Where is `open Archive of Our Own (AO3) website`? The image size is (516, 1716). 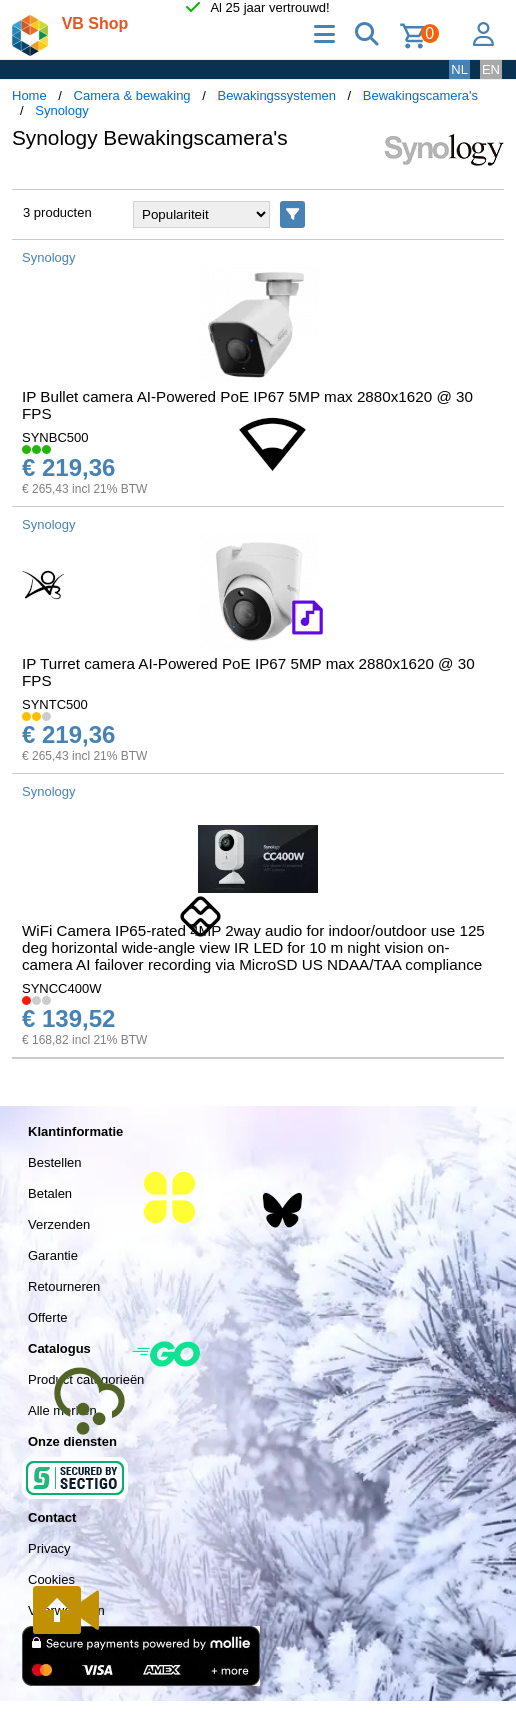
open Archive of Our Own (AO3) website is located at coordinates (43, 585).